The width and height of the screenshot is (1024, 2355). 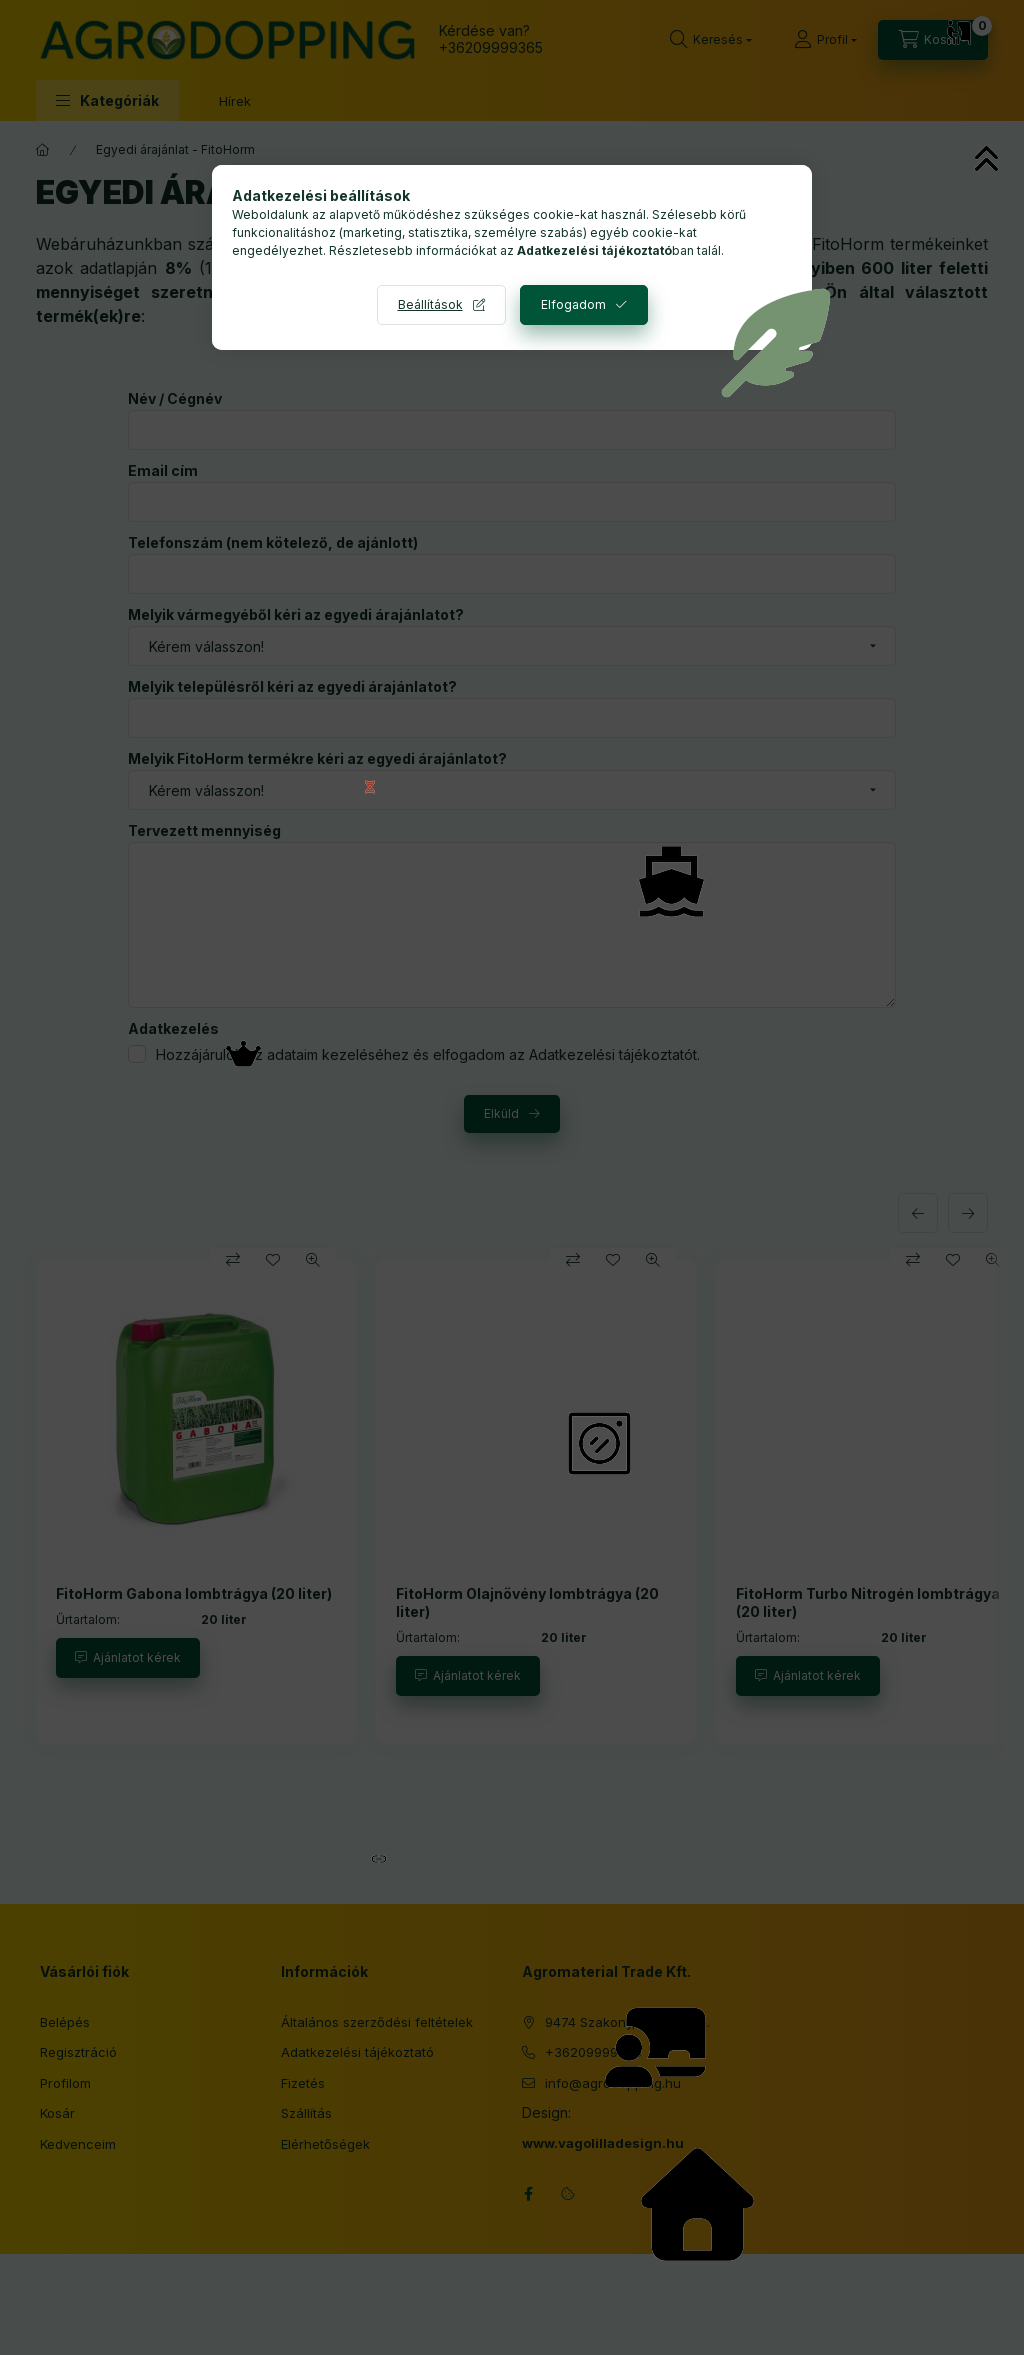 What do you see at coordinates (671, 881) in the screenshot?
I see `get directions by ferry or boat` at bounding box center [671, 881].